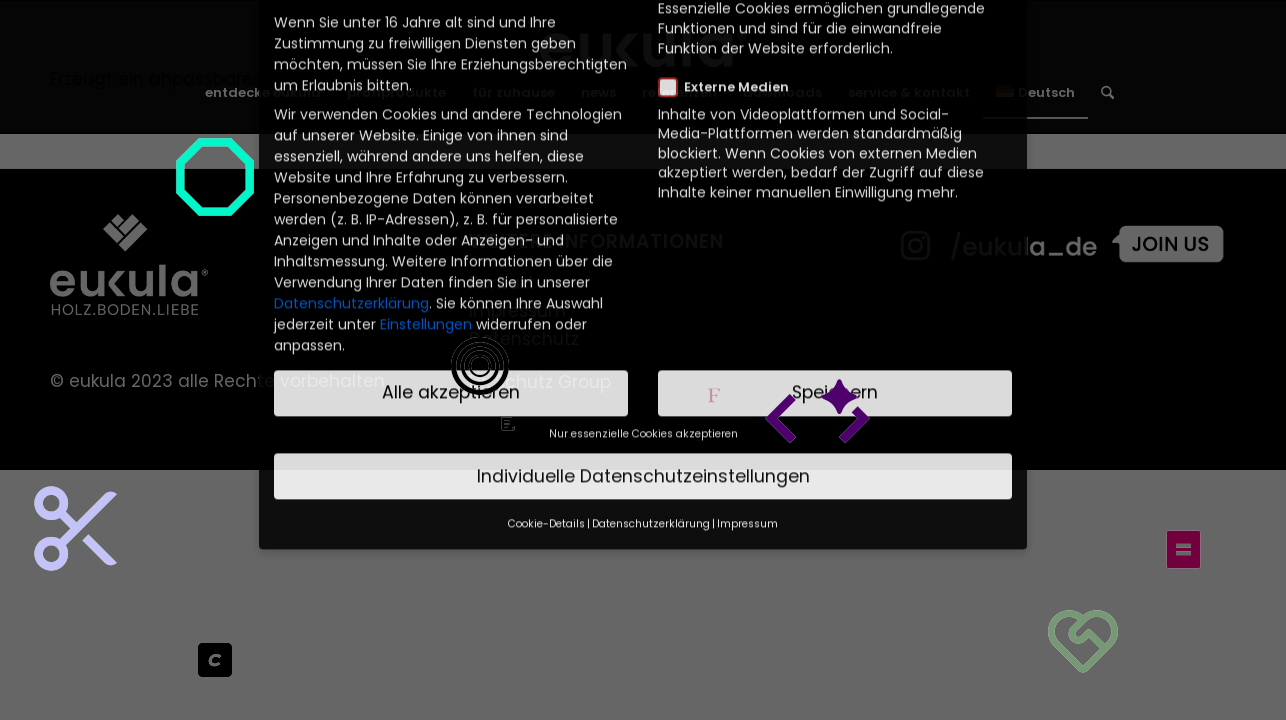  Describe the element at coordinates (480, 366) in the screenshot. I see `open zen browser` at that location.